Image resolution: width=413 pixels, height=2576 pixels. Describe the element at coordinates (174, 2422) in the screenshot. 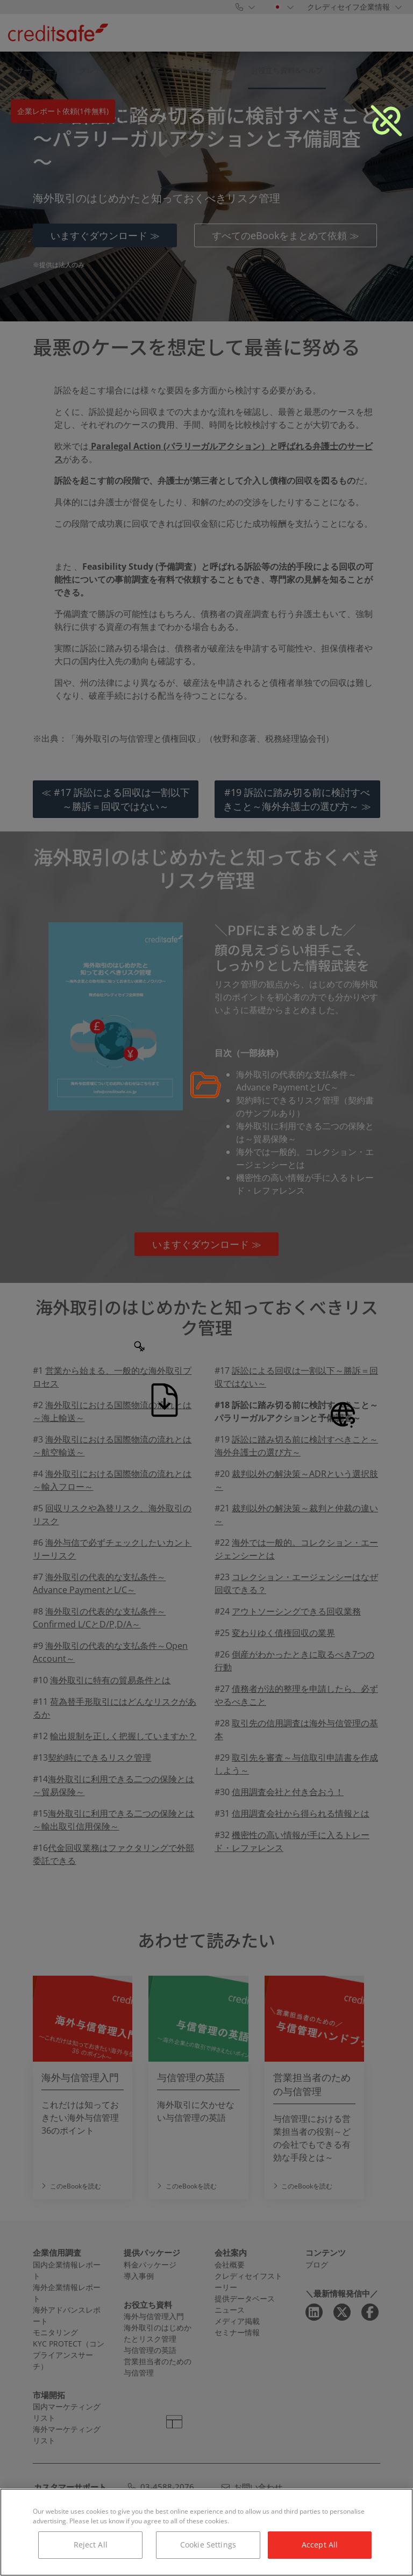

I see `change page layout options` at that location.